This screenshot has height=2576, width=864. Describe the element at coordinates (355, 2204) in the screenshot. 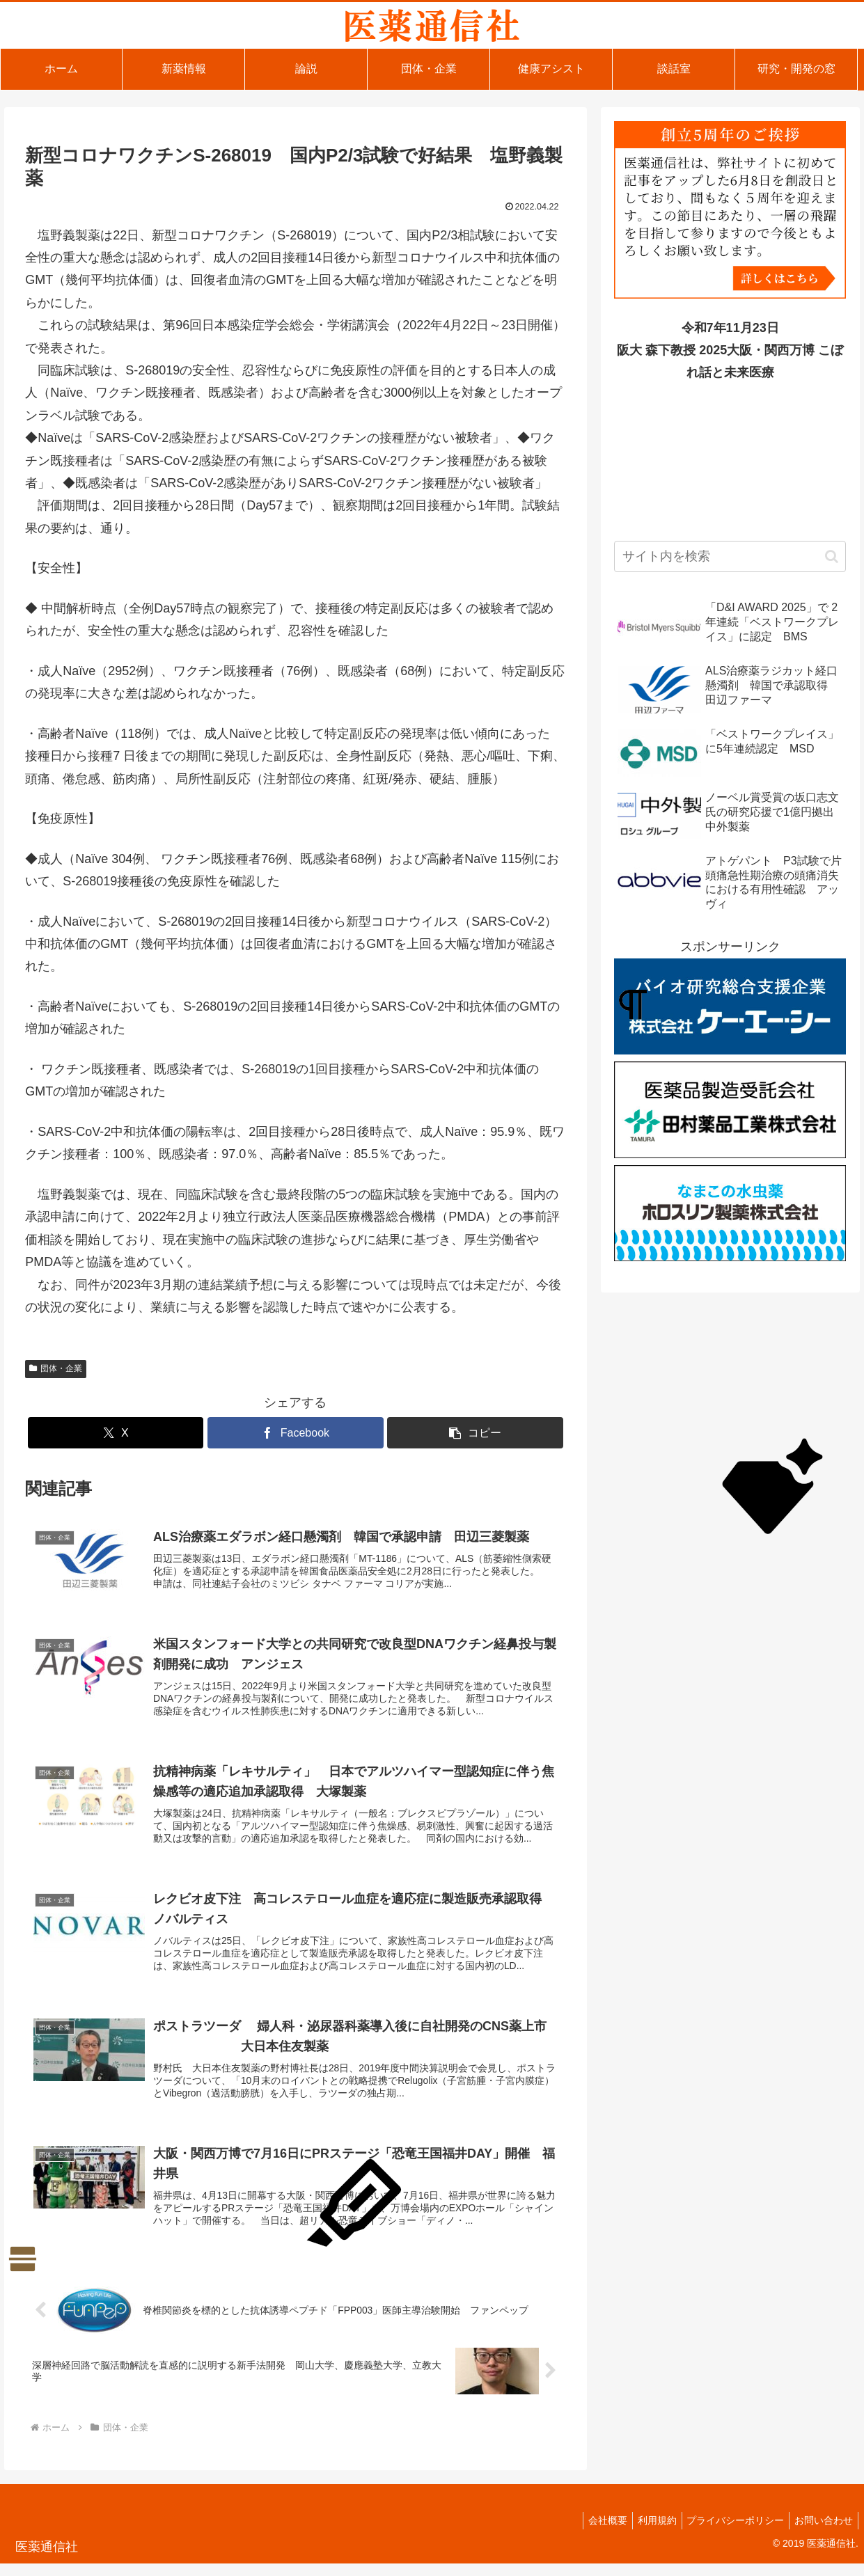

I see `highlight or mark up text` at that location.